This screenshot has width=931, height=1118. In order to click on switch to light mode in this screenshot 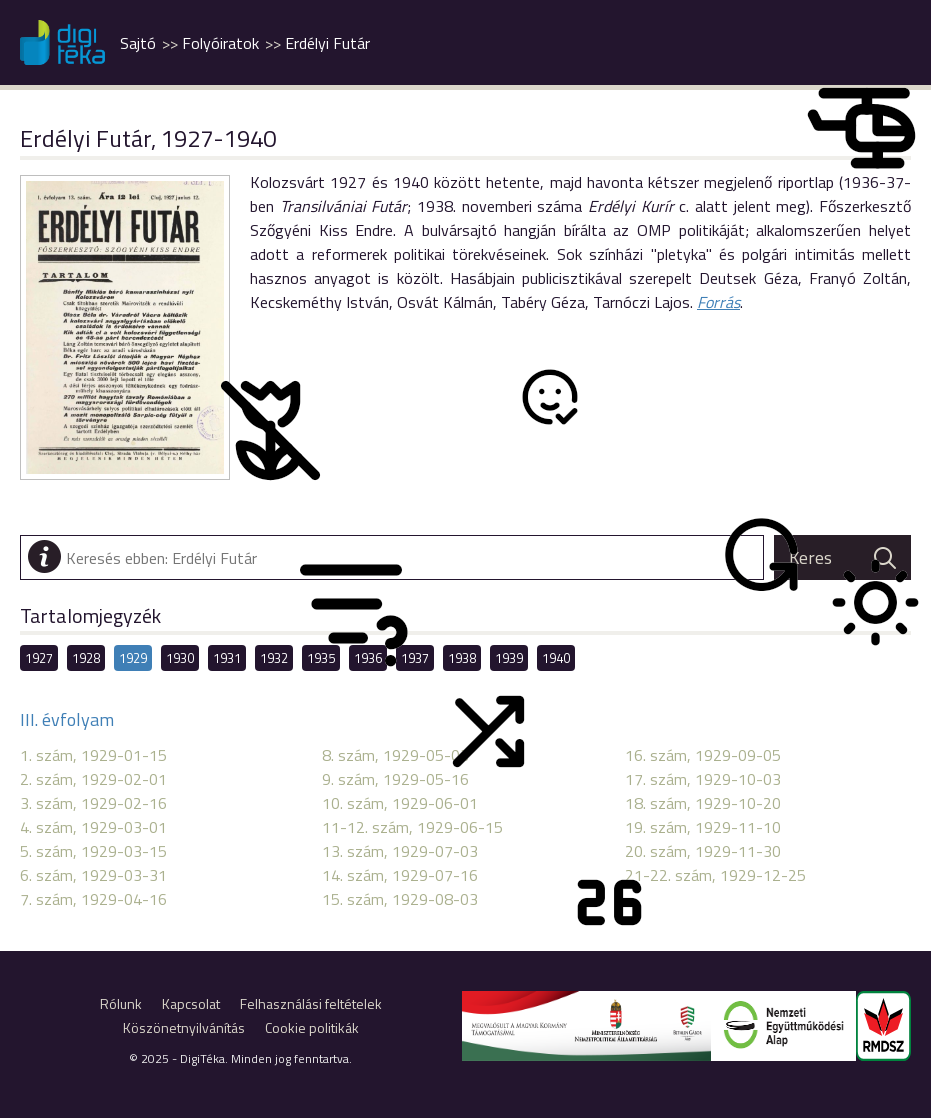, I will do `click(875, 602)`.